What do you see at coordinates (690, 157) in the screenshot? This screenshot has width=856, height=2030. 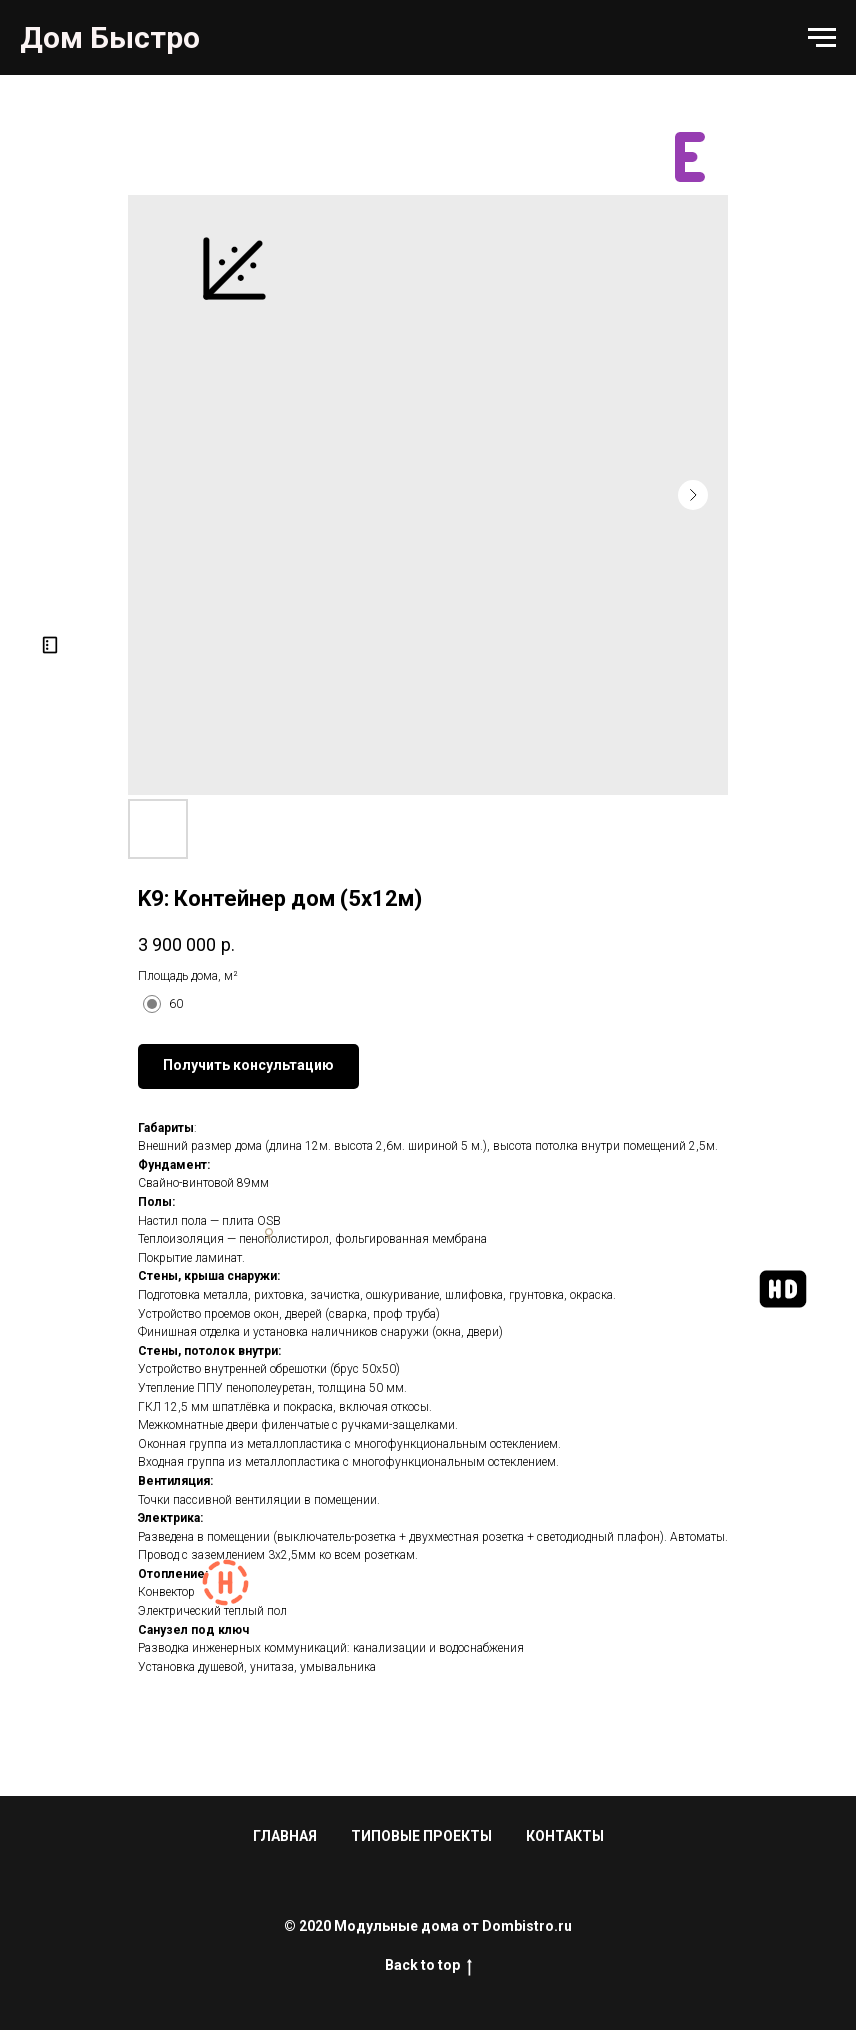 I see `indicates edge network connectivity status` at bounding box center [690, 157].